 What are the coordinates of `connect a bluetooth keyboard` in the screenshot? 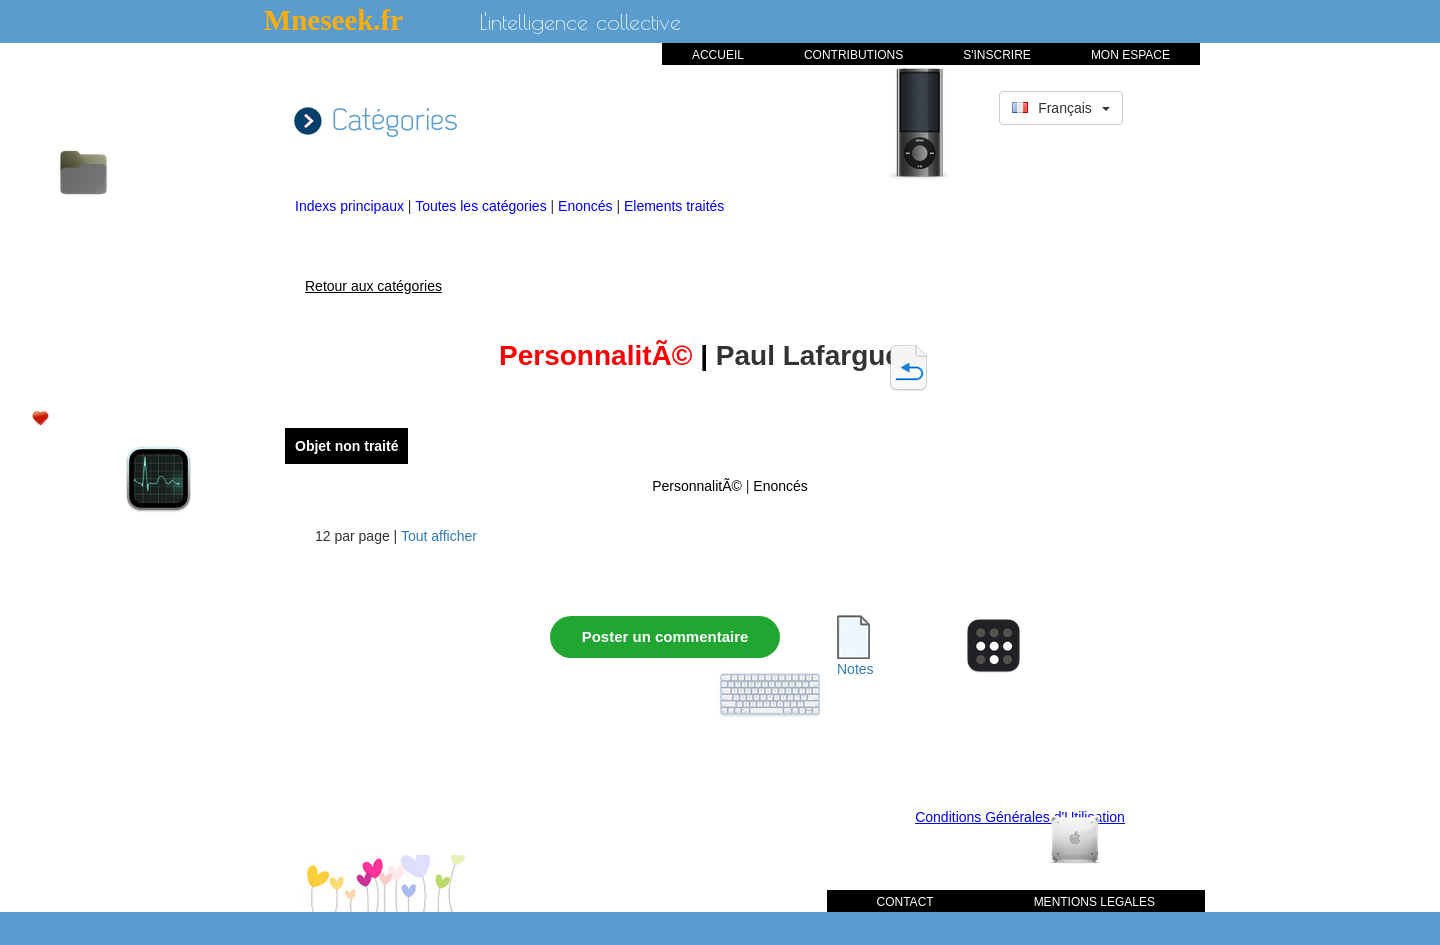 It's located at (770, 694).